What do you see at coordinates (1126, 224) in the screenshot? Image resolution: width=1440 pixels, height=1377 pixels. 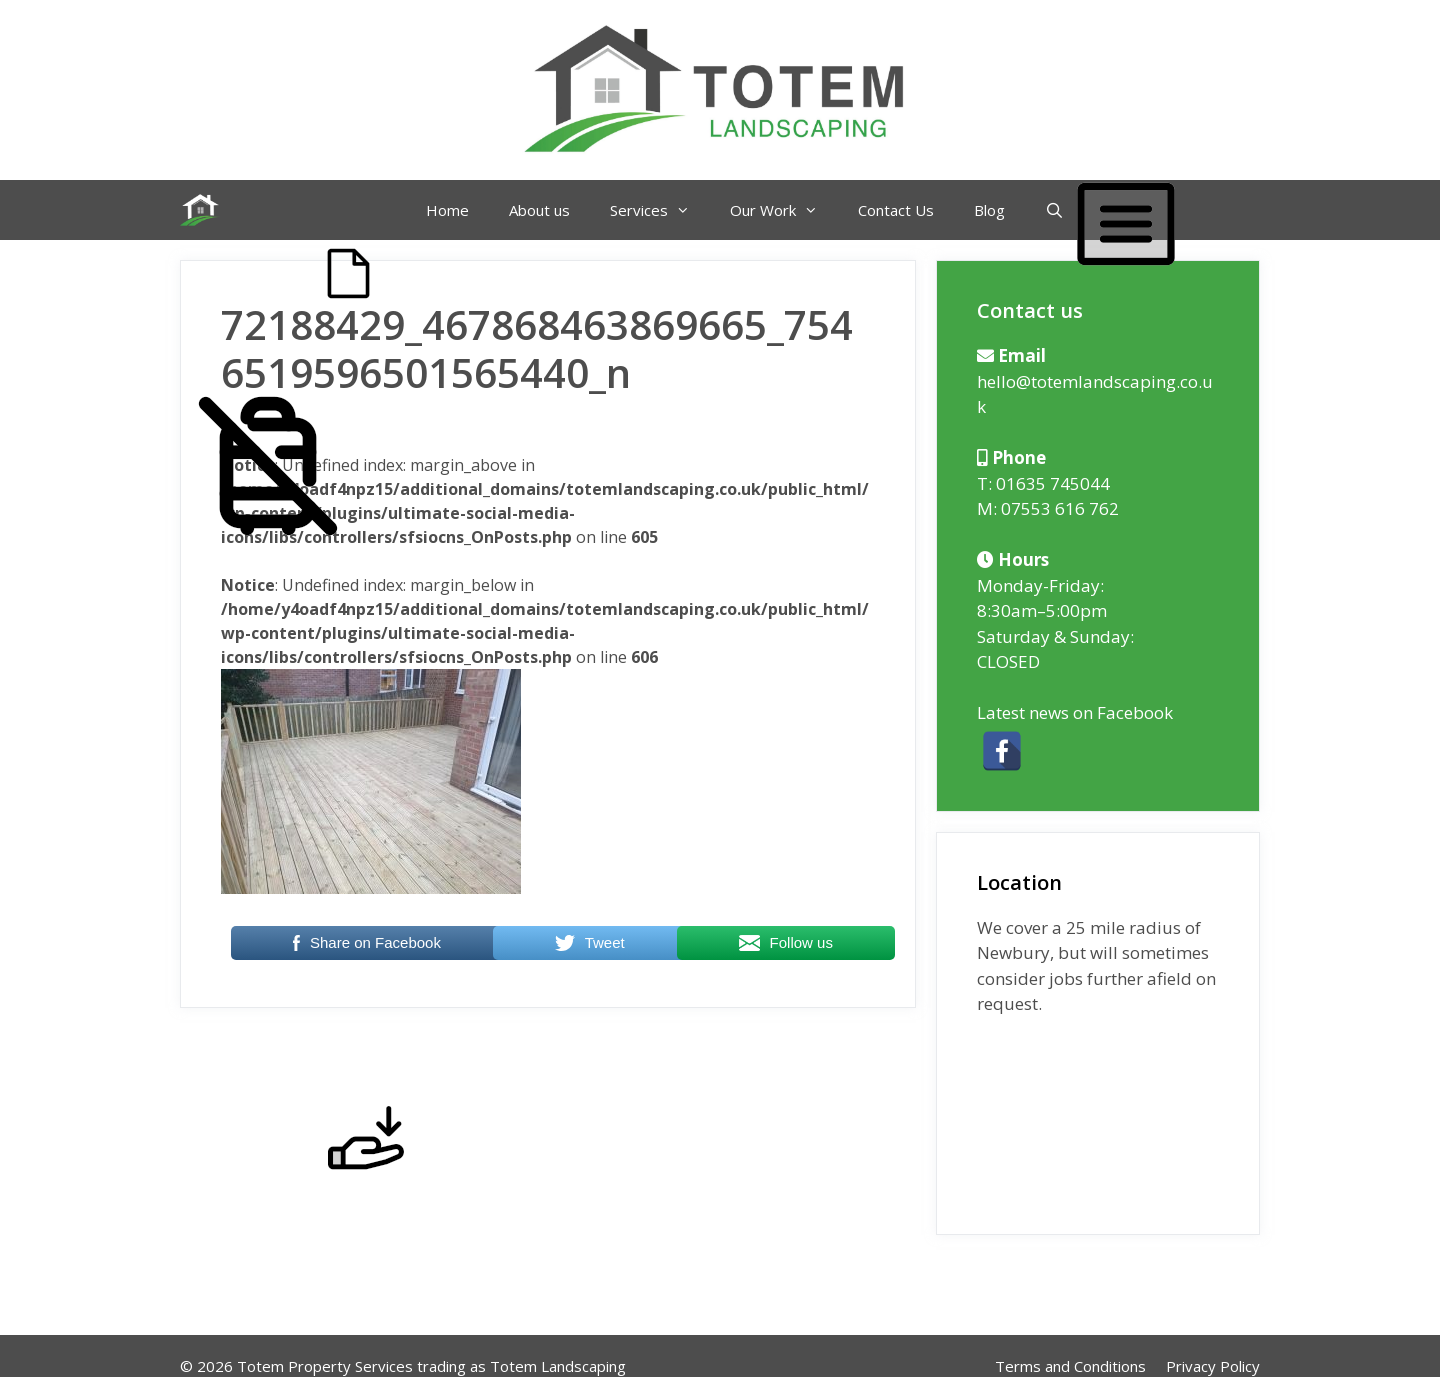 I see `view article or document content` at bounding box center [1126, 224].